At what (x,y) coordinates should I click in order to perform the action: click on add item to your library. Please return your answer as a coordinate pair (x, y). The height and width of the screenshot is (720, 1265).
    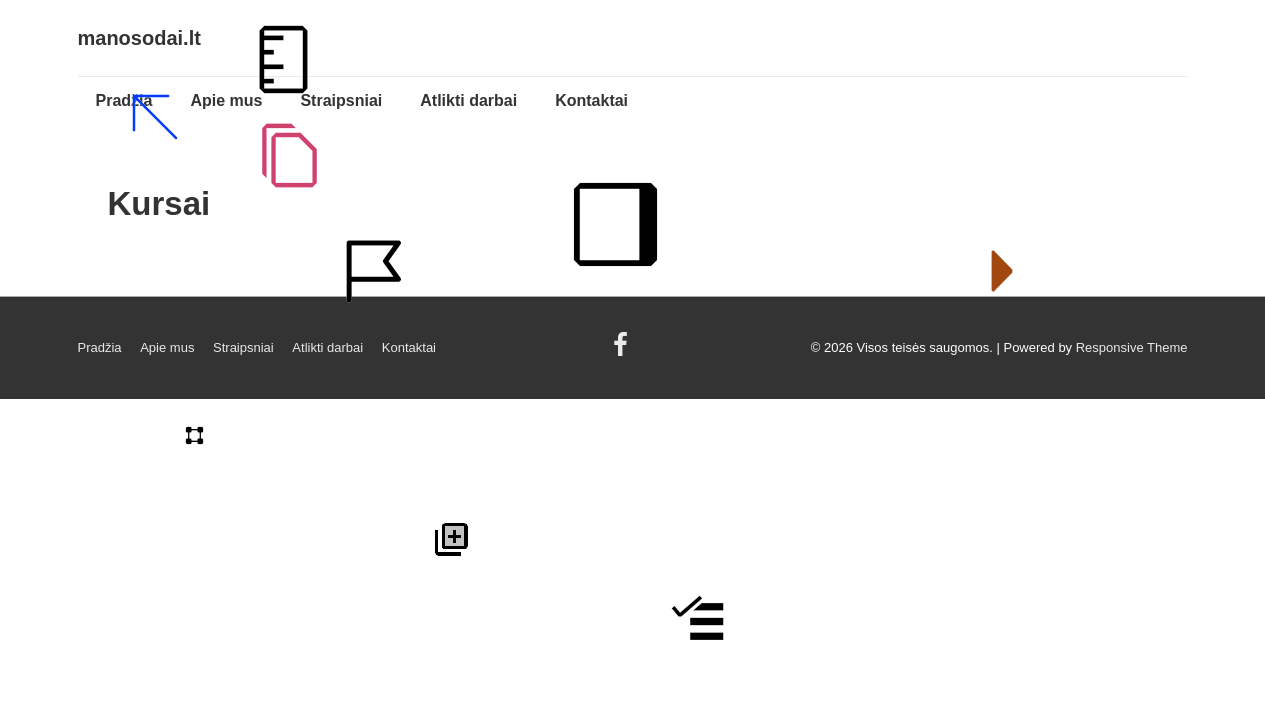
    Looking at the image, I should click on (451, 539).